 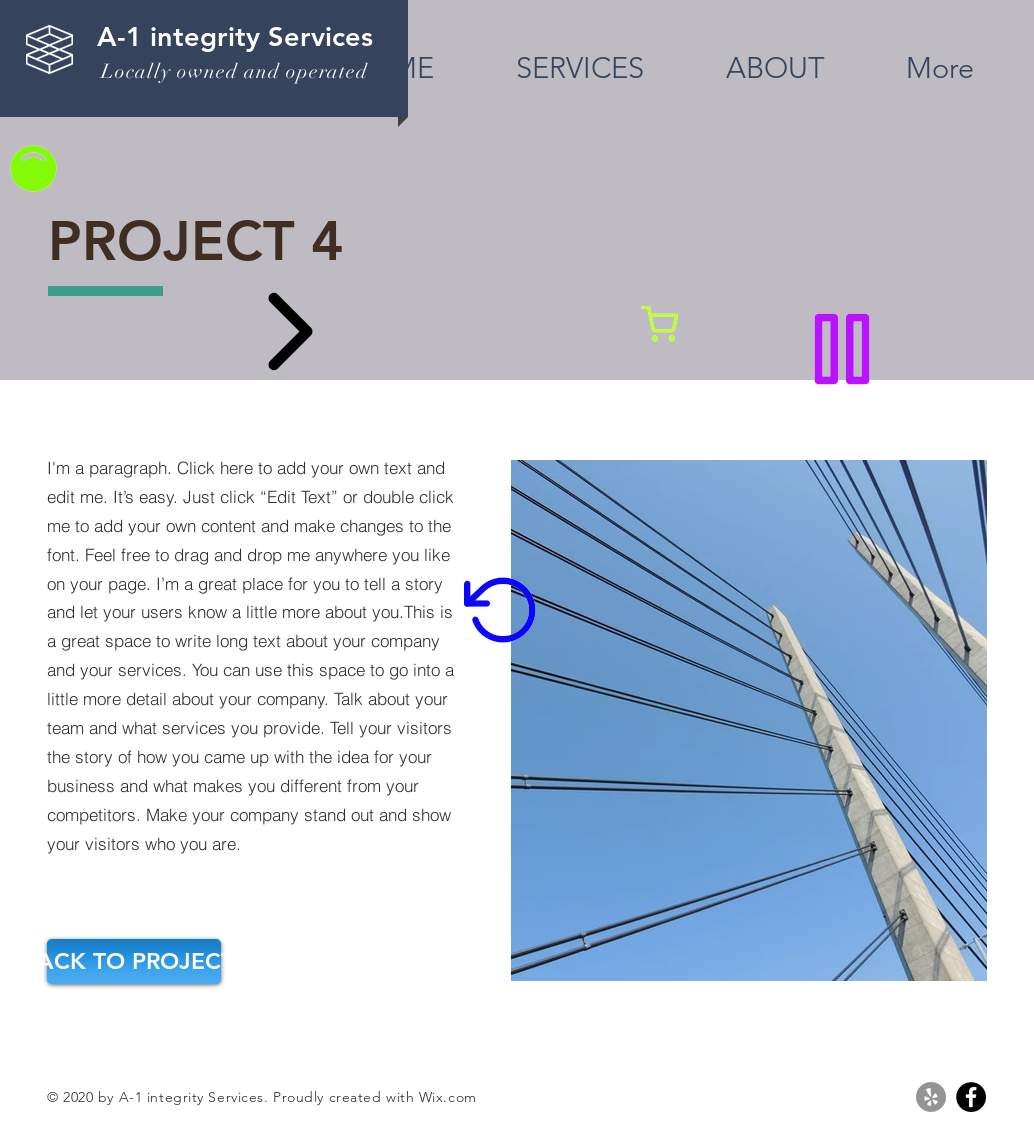 I want to click on view your shopping cart, so click(x=659, y=324).